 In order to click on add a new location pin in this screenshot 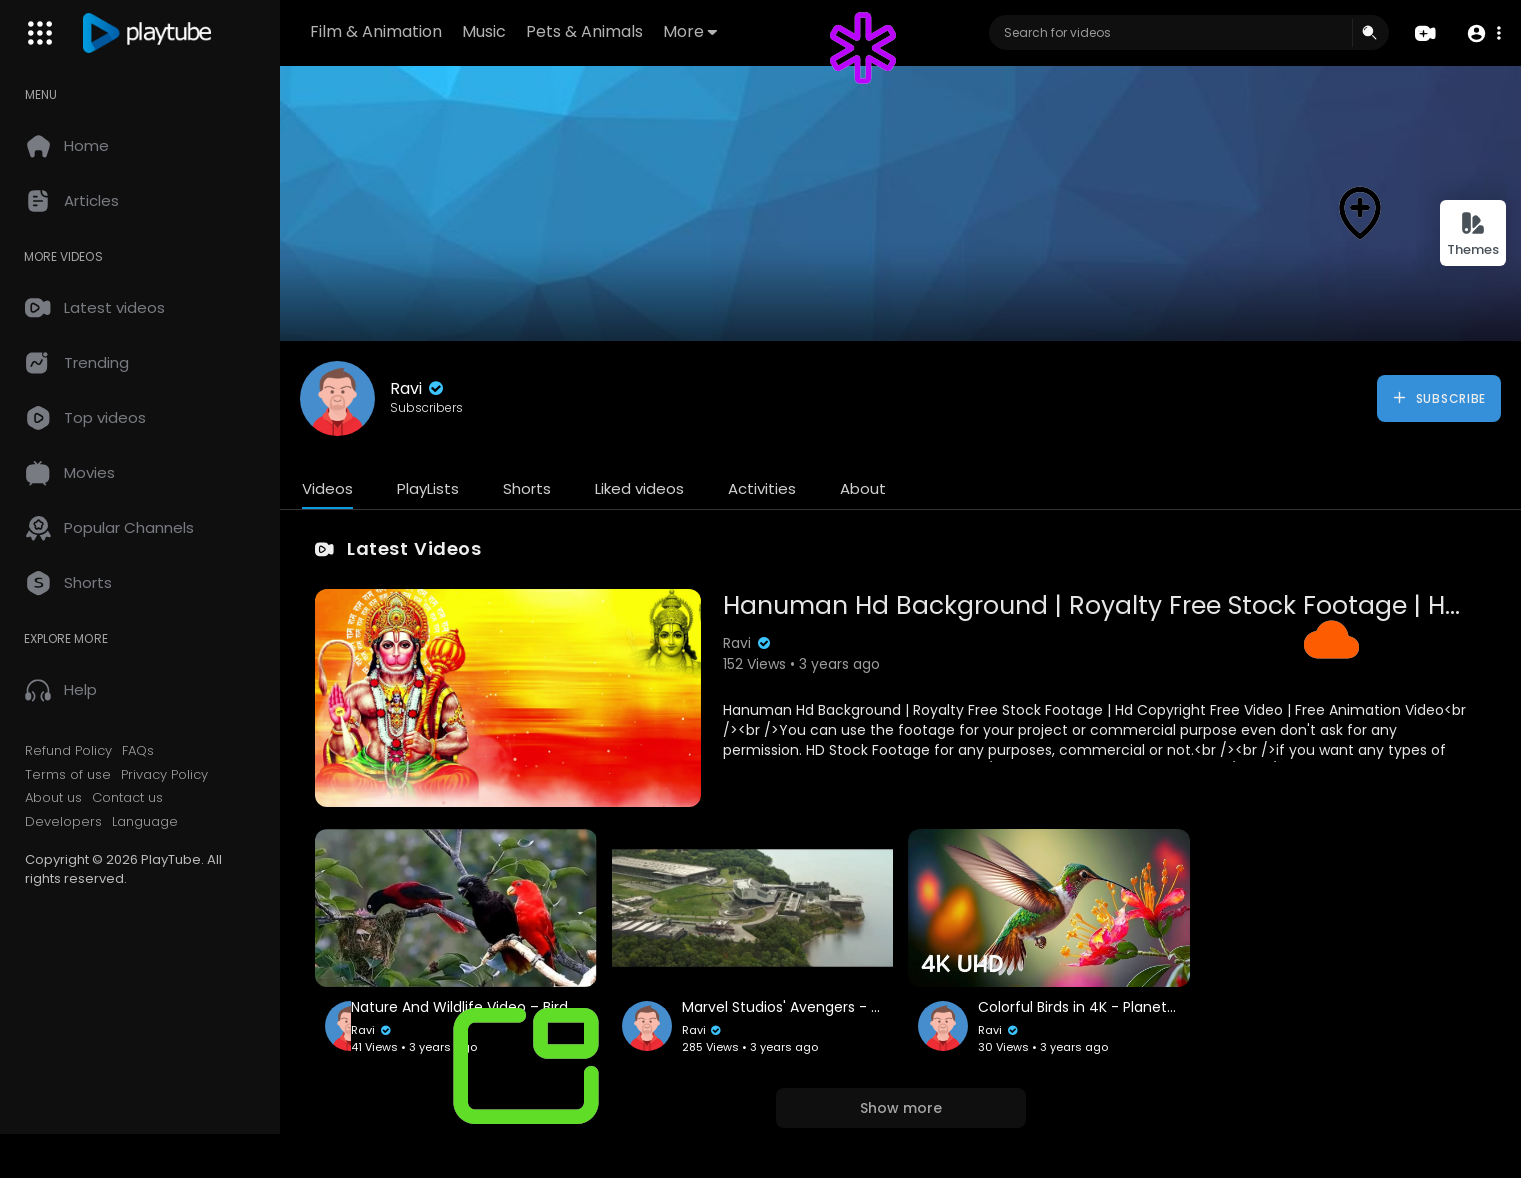, I will do `click(1360, 213)`.